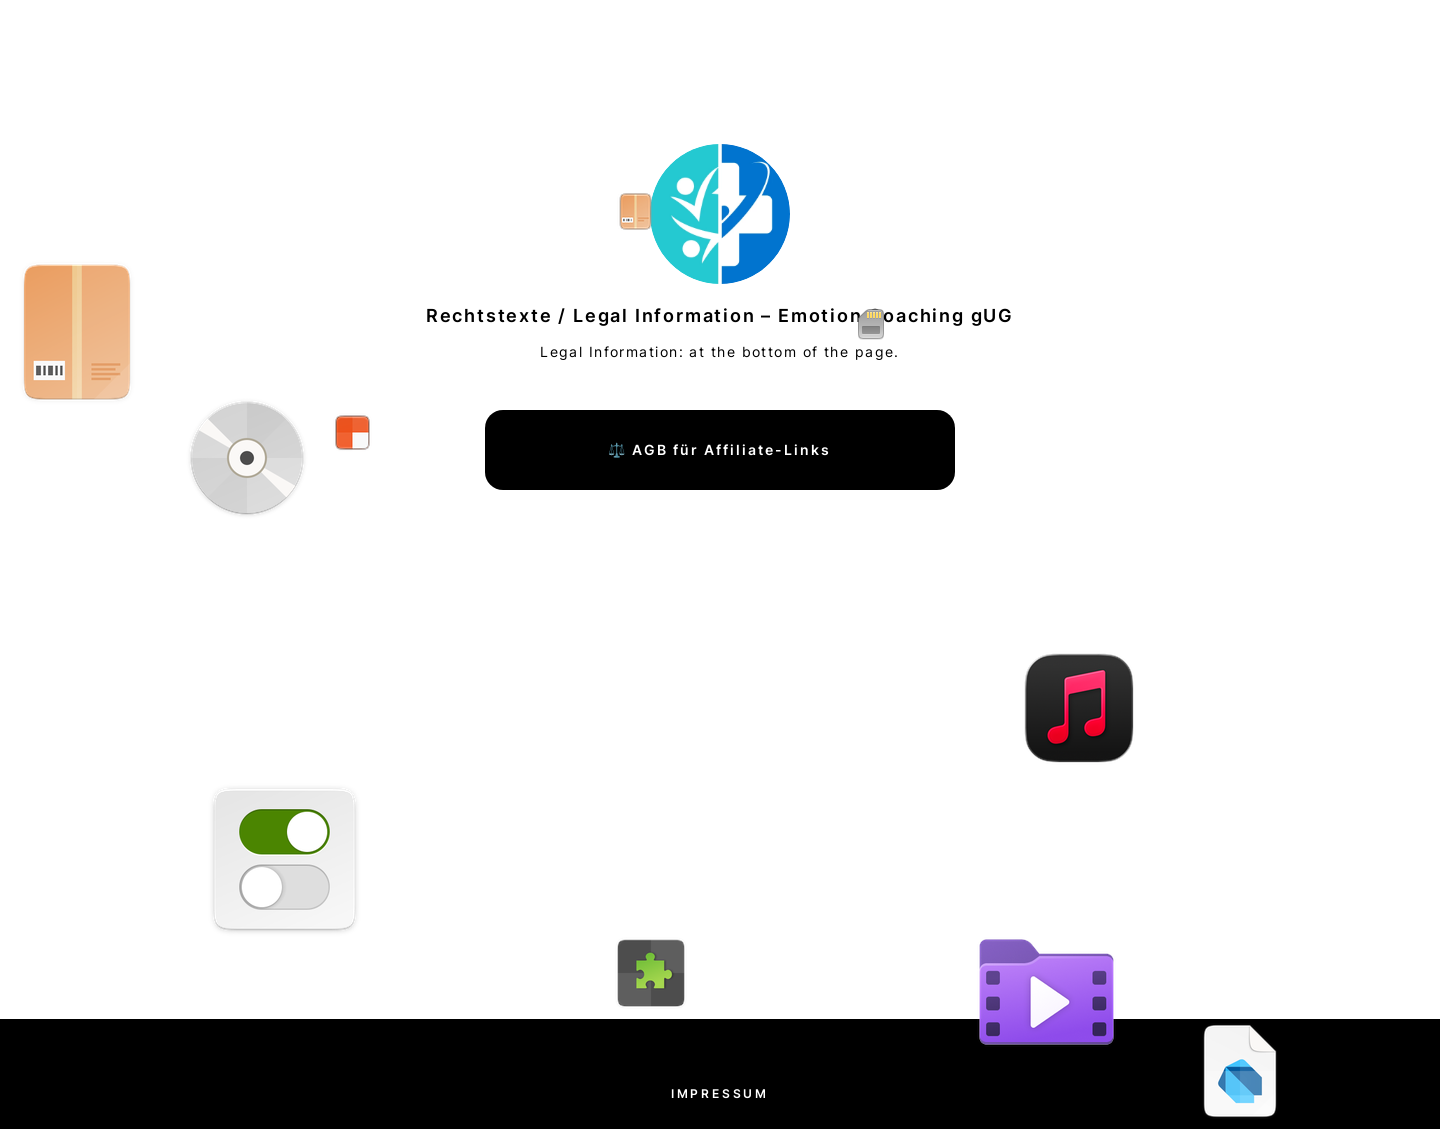 This screenshot has width=1440, height=1129. Describe the element at coordinates (1240, 1071) in the screenshot. I see `dart programming language source file` at that location.